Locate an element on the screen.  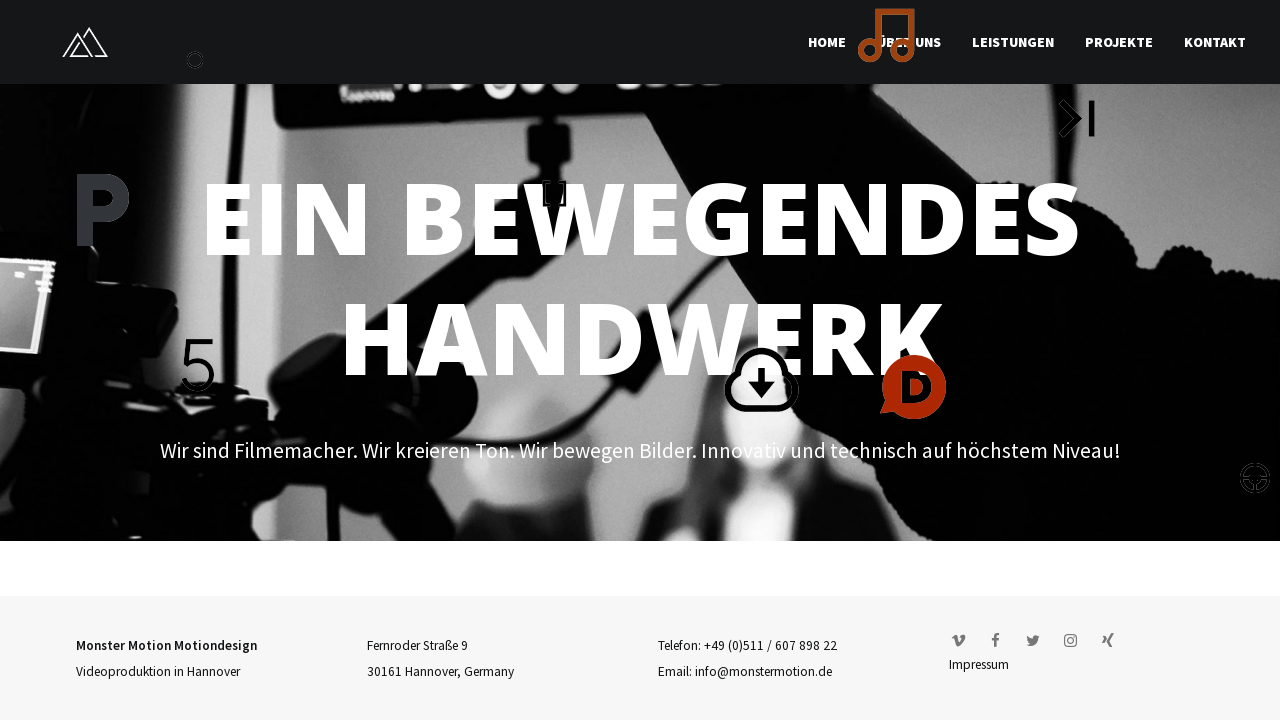
access driving or navigation mode is located at coordinates (1255, 478).